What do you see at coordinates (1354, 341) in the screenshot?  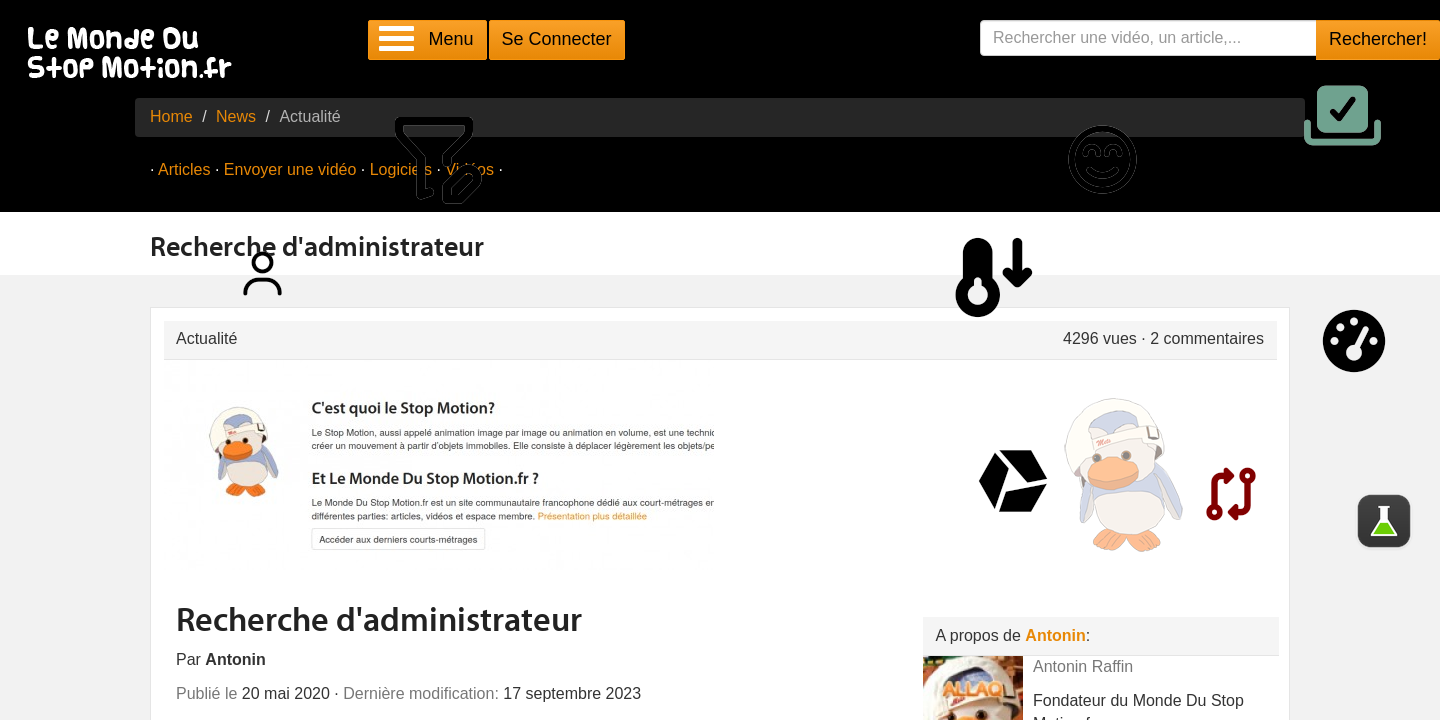 I see `view performance or speed metrics` at bounding box center [1354, 341].